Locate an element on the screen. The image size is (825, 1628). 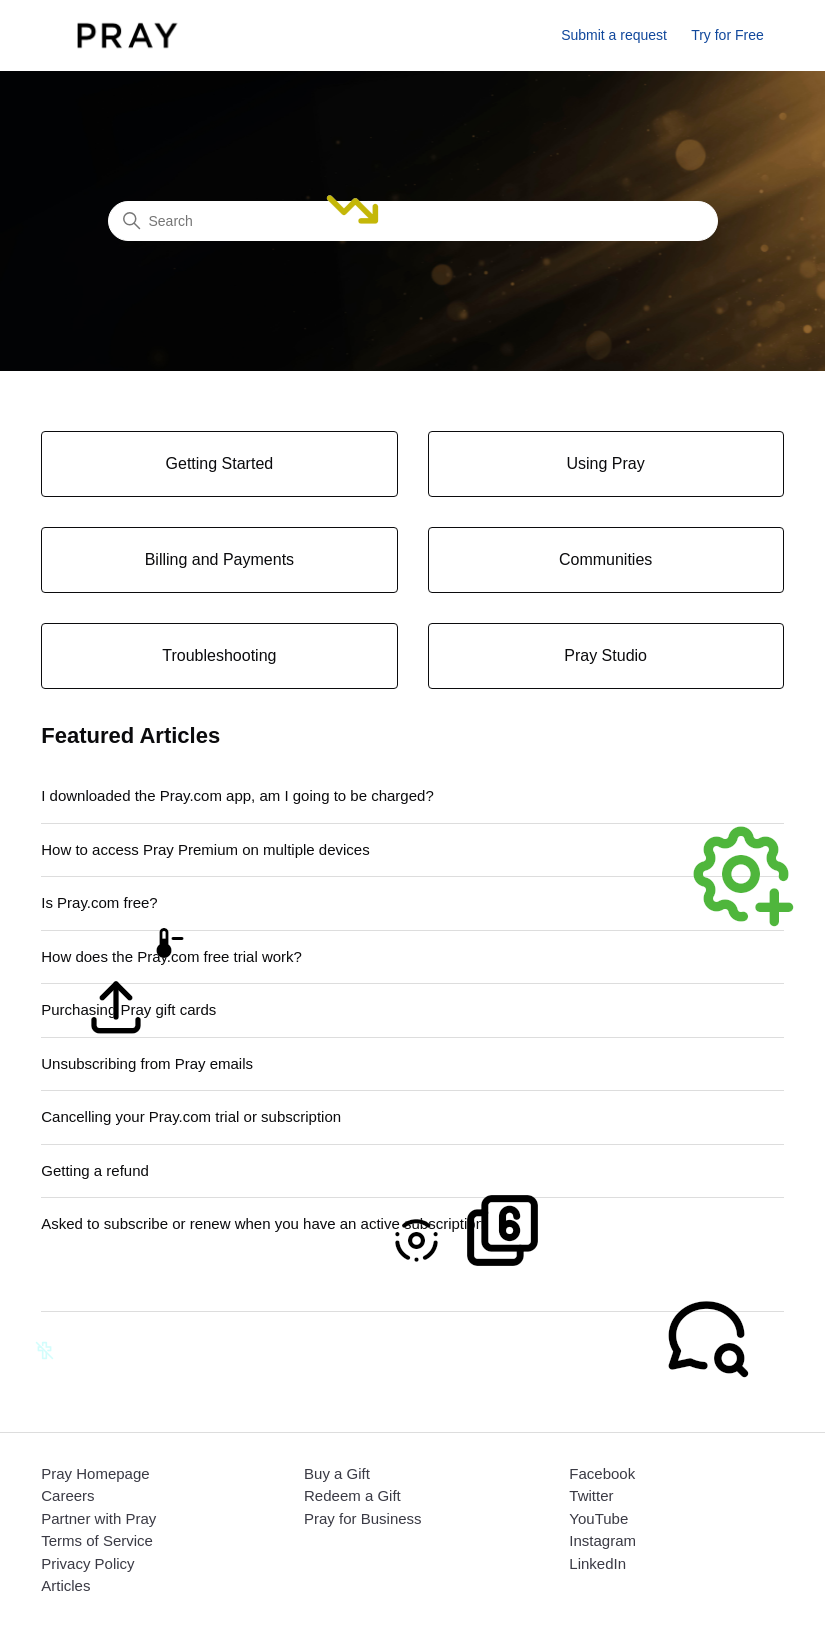
decrease temperature setting is located at coordinates (167, 943).